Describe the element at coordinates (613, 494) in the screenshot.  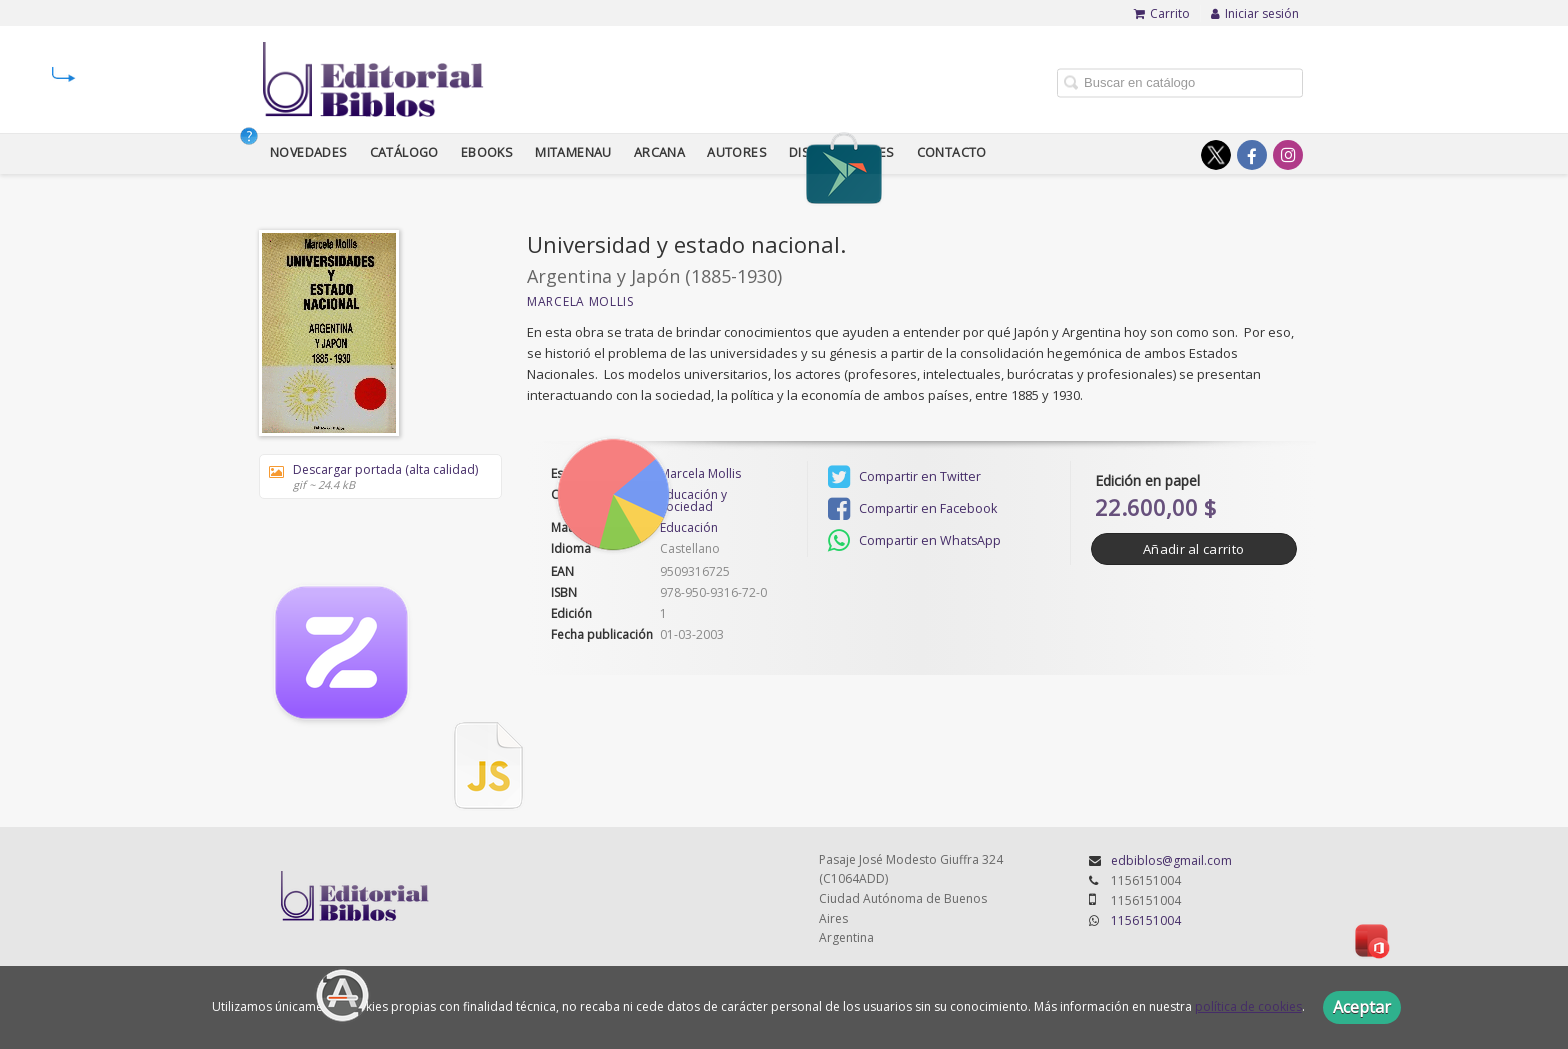
I see `open disk usage analyzer` at that location.